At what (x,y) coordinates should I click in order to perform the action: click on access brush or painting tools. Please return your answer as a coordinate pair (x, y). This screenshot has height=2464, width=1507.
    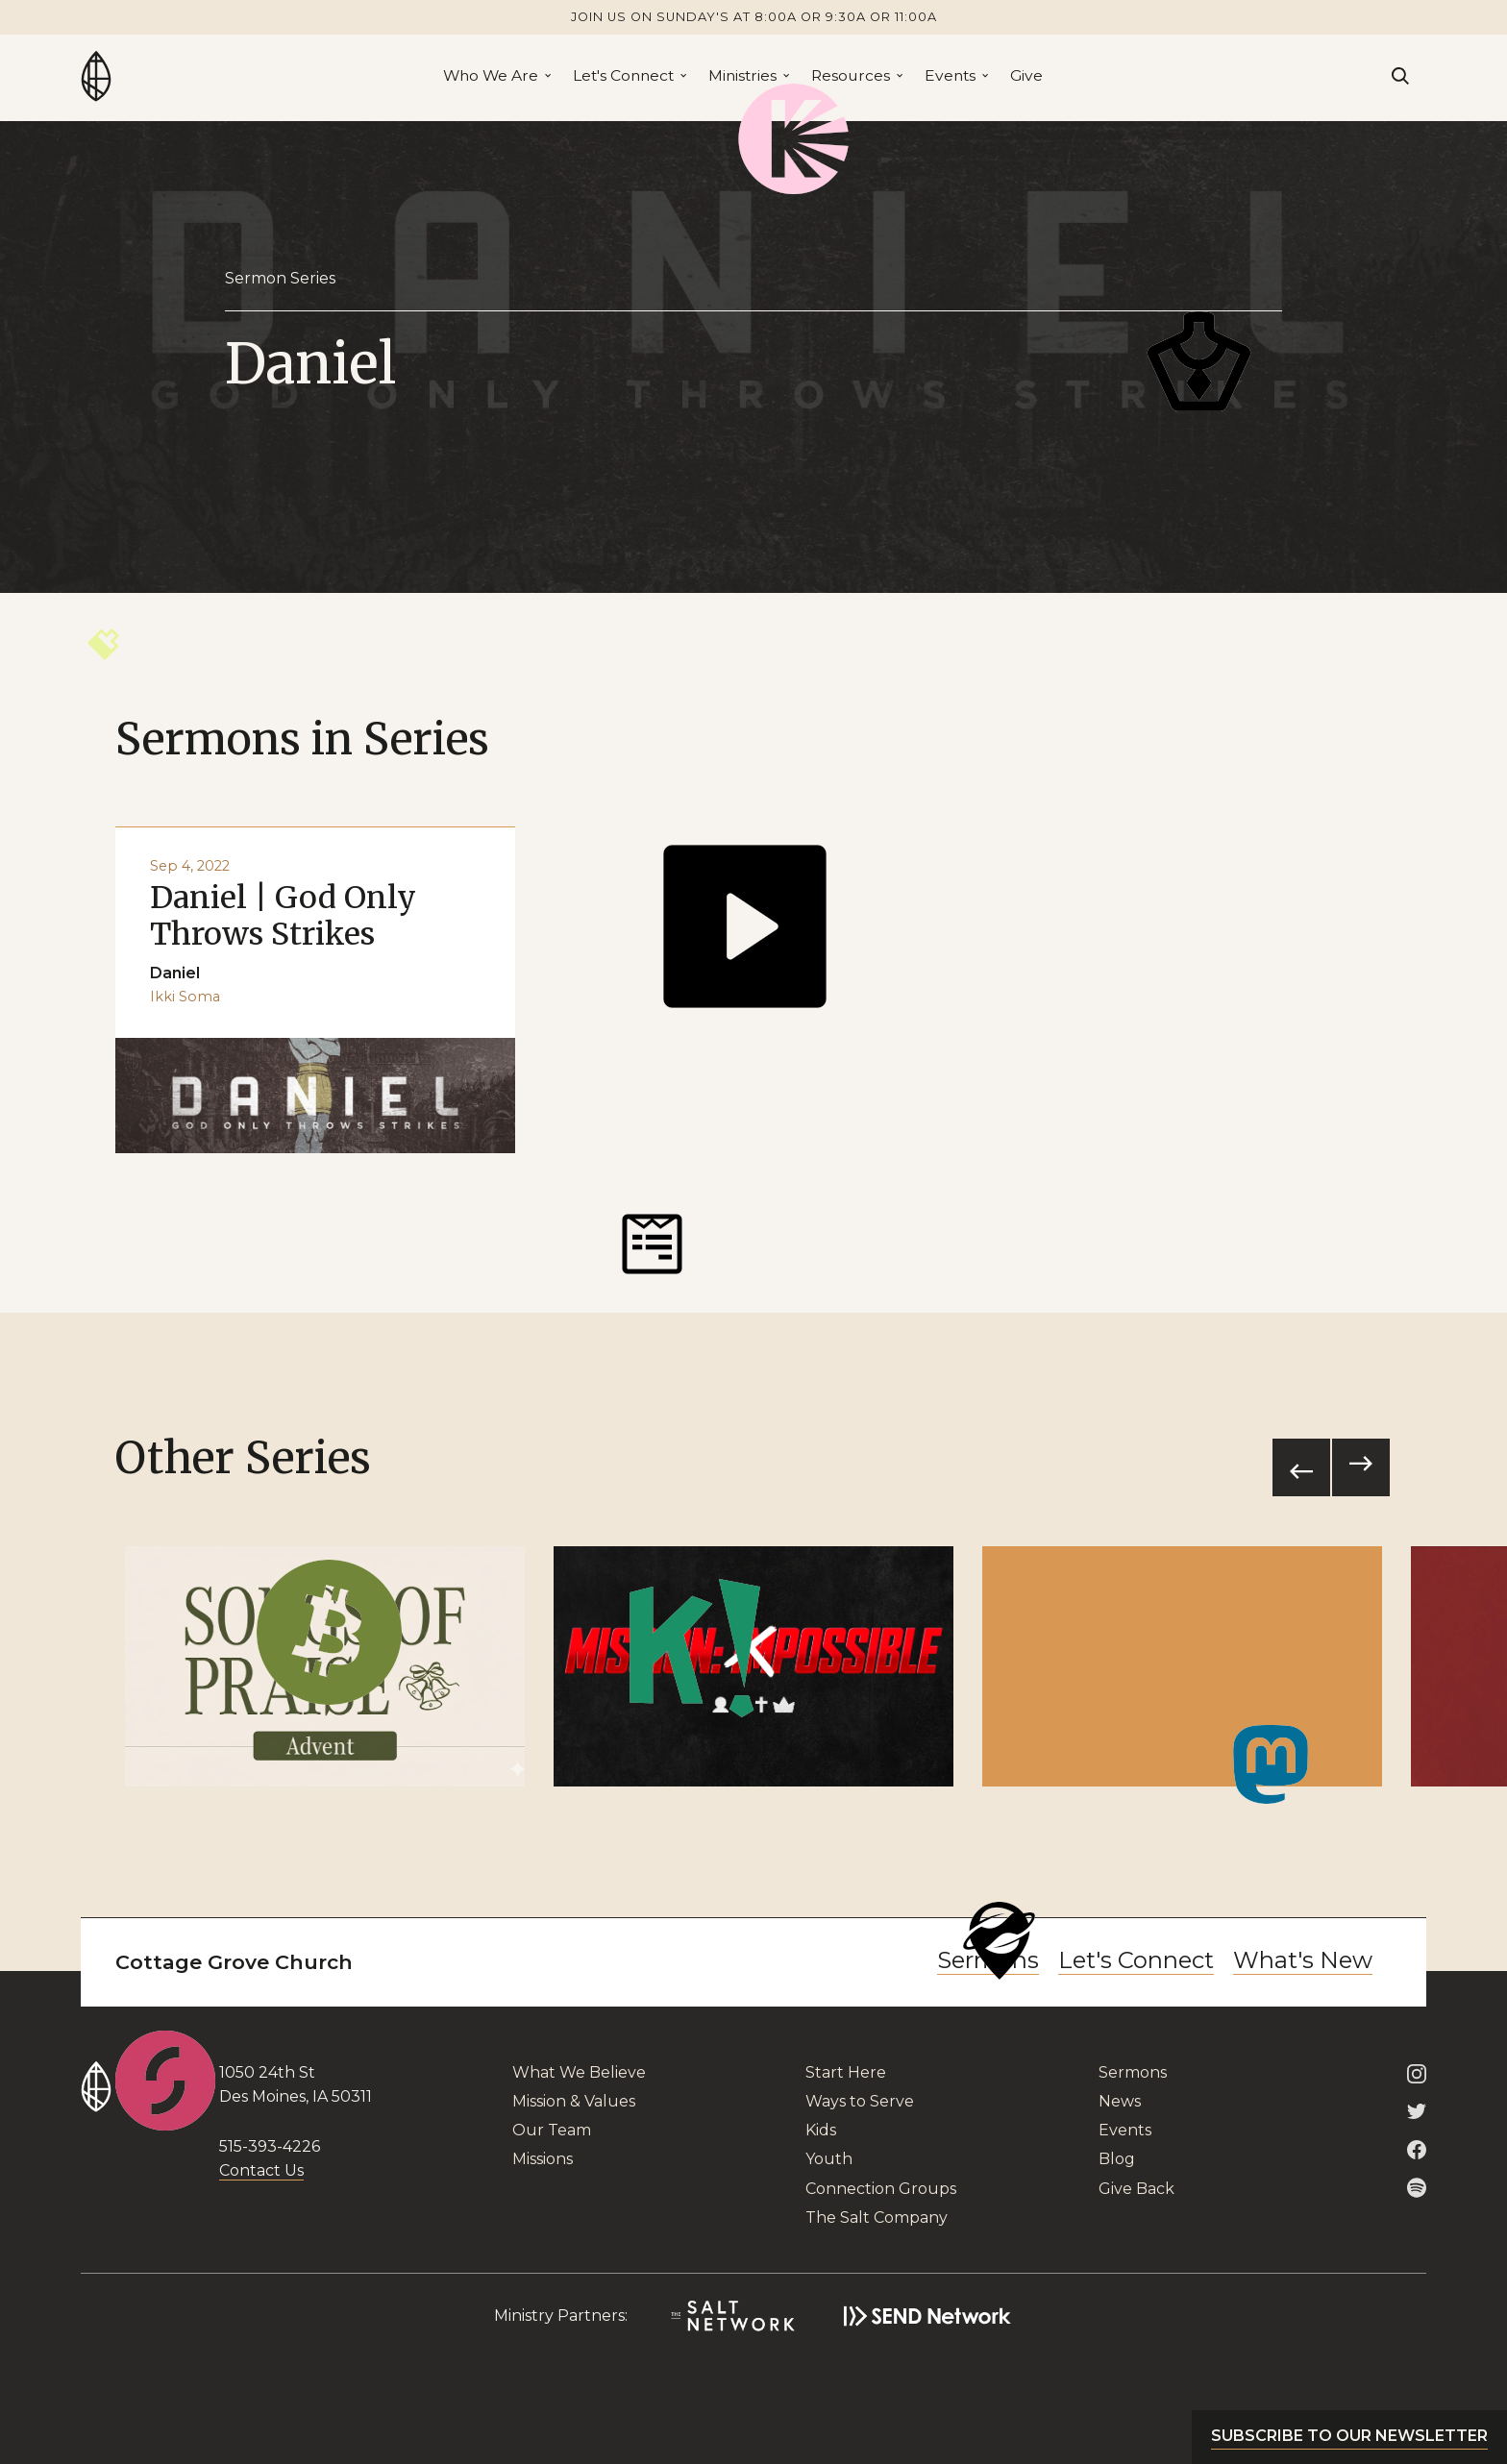
    Looking at the image, I should click on (104, 643).